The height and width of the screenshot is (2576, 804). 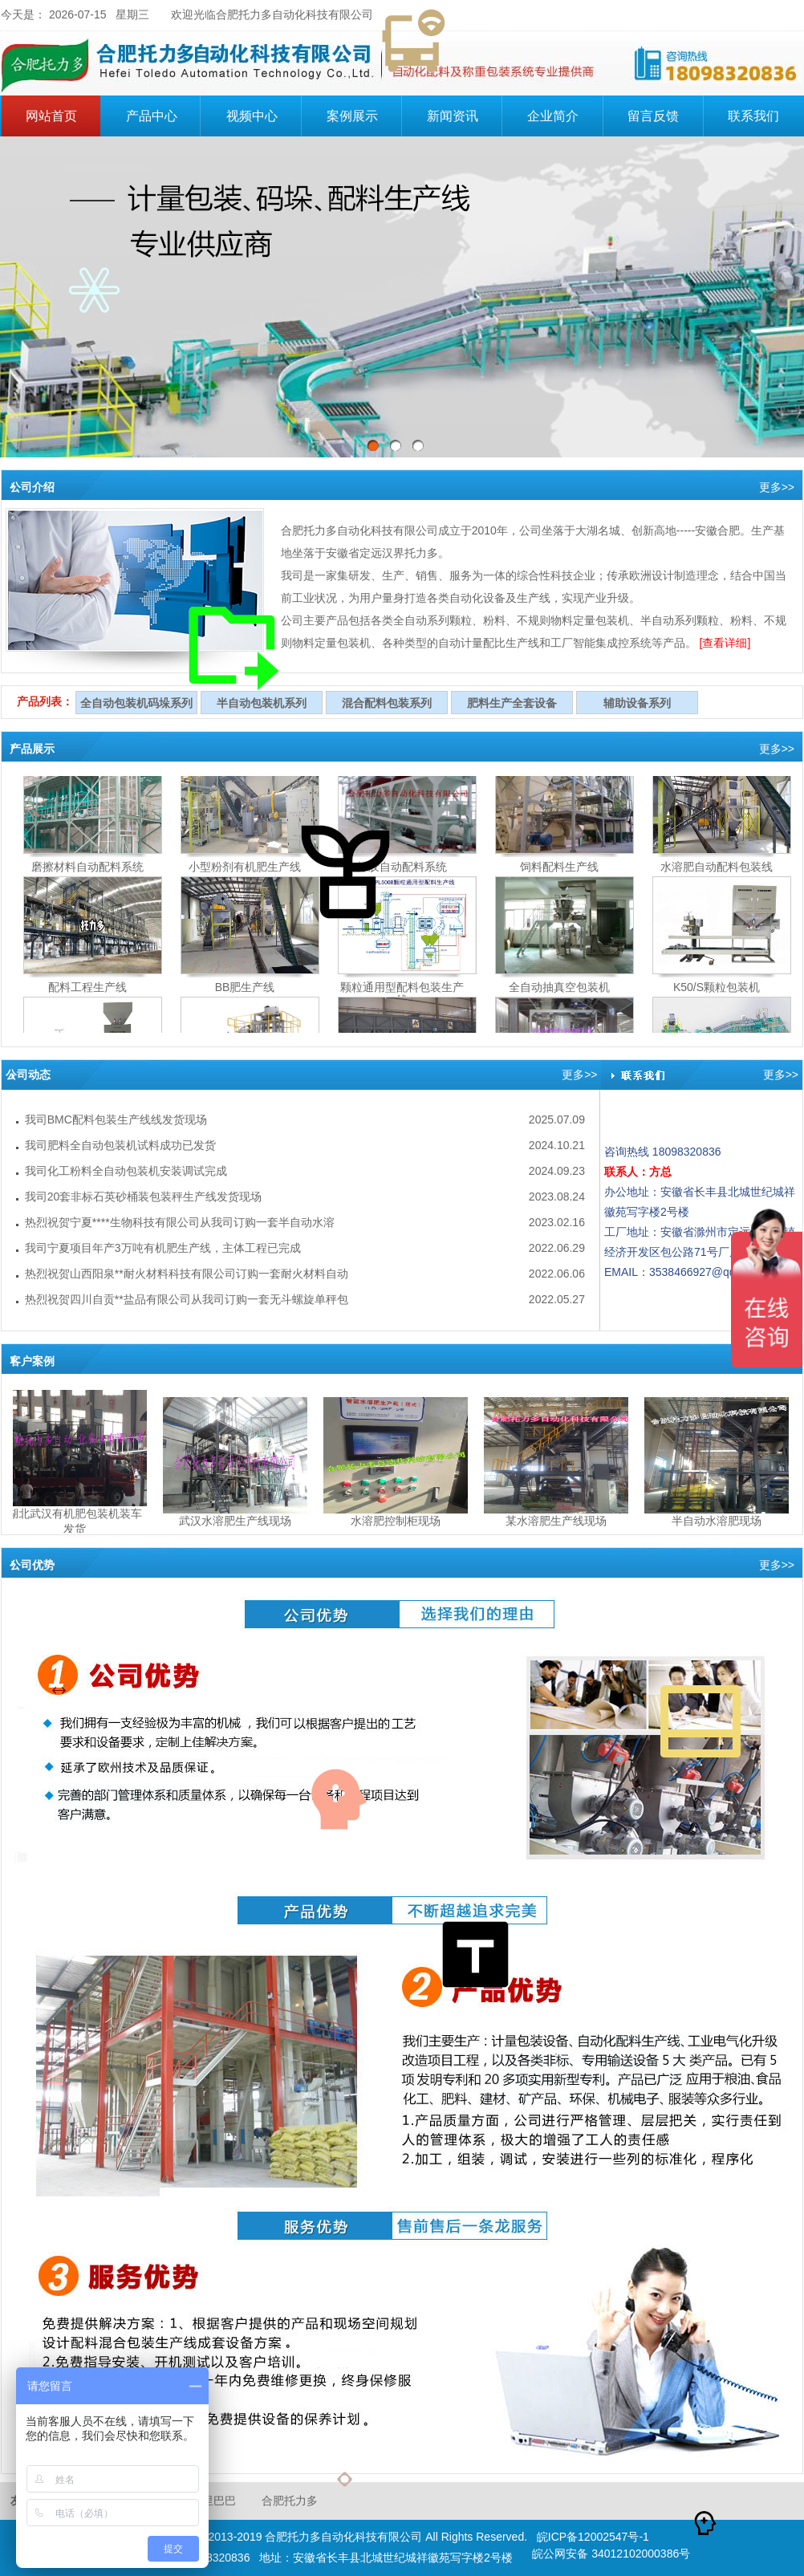 I want to click on access mental health resources, so click(x=339, y=1799).